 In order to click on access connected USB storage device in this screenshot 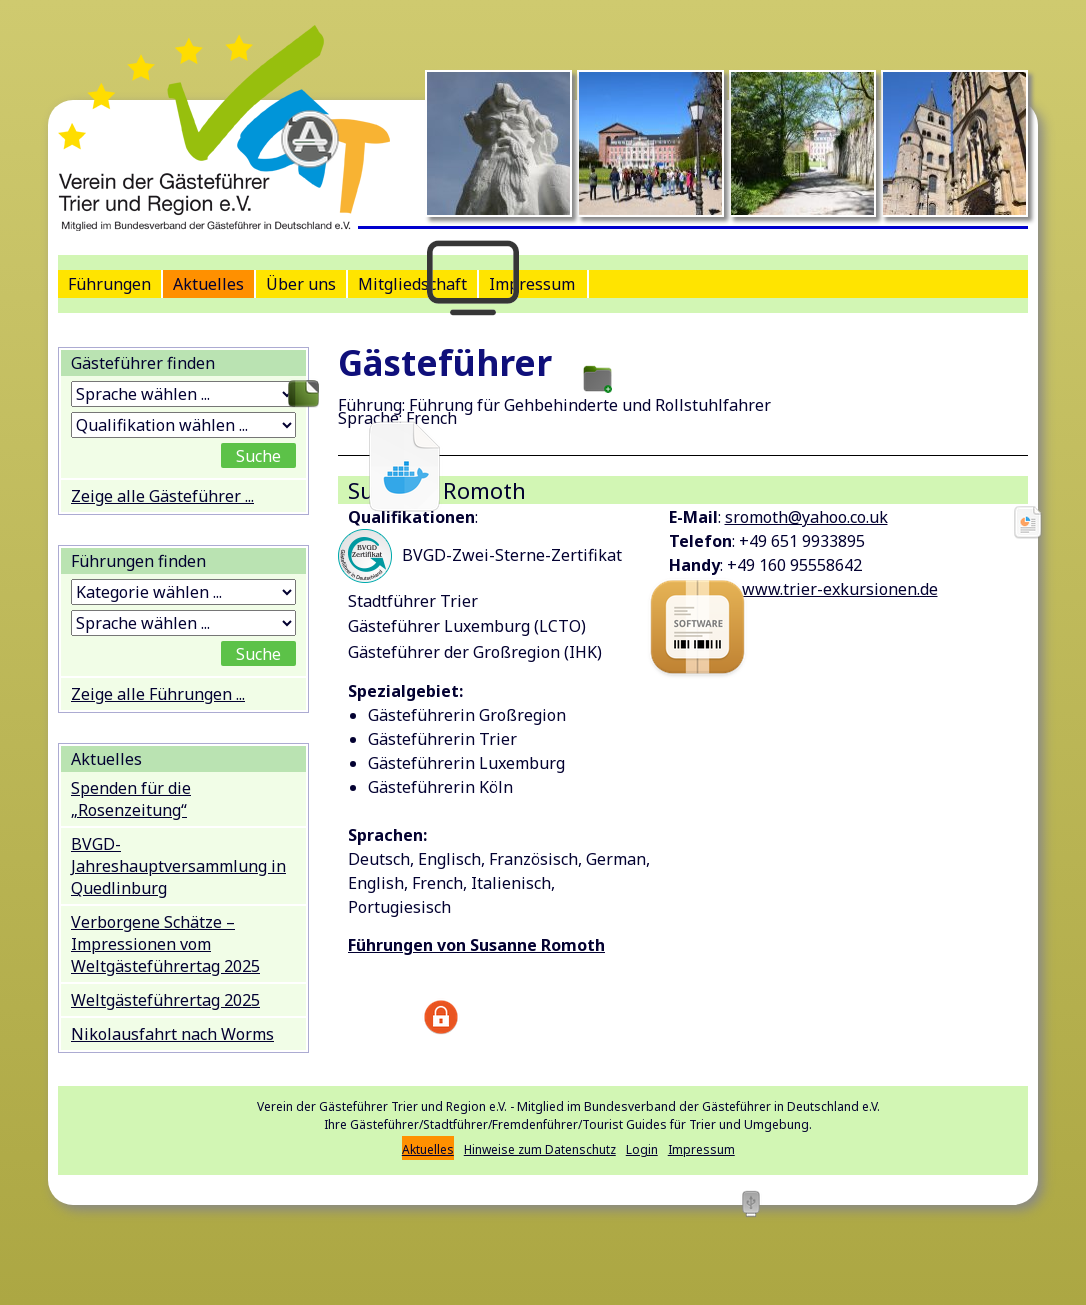, I will do `click(751, 1204)`.